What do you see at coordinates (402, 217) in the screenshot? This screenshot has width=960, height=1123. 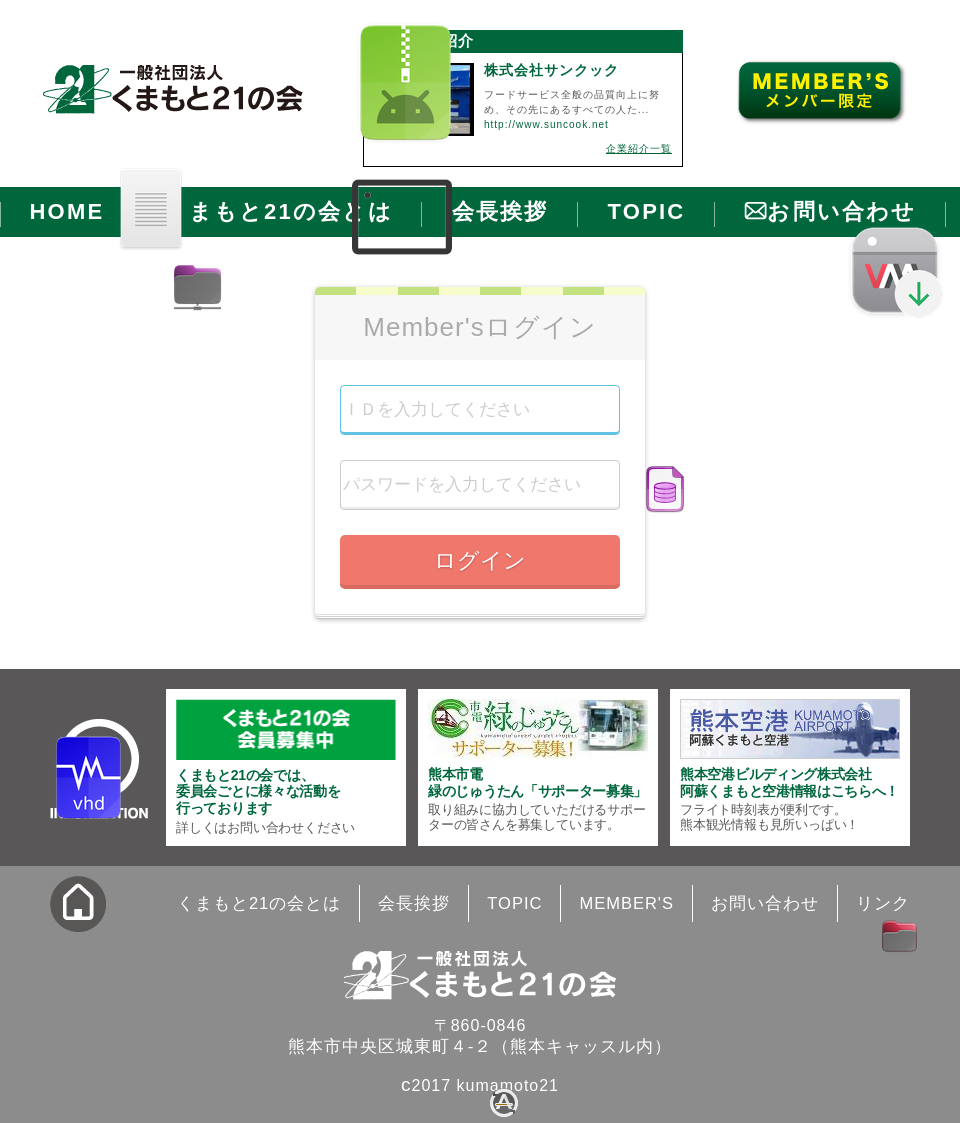 I see `indicates tablet device connected` at bounding box center [402, 217].